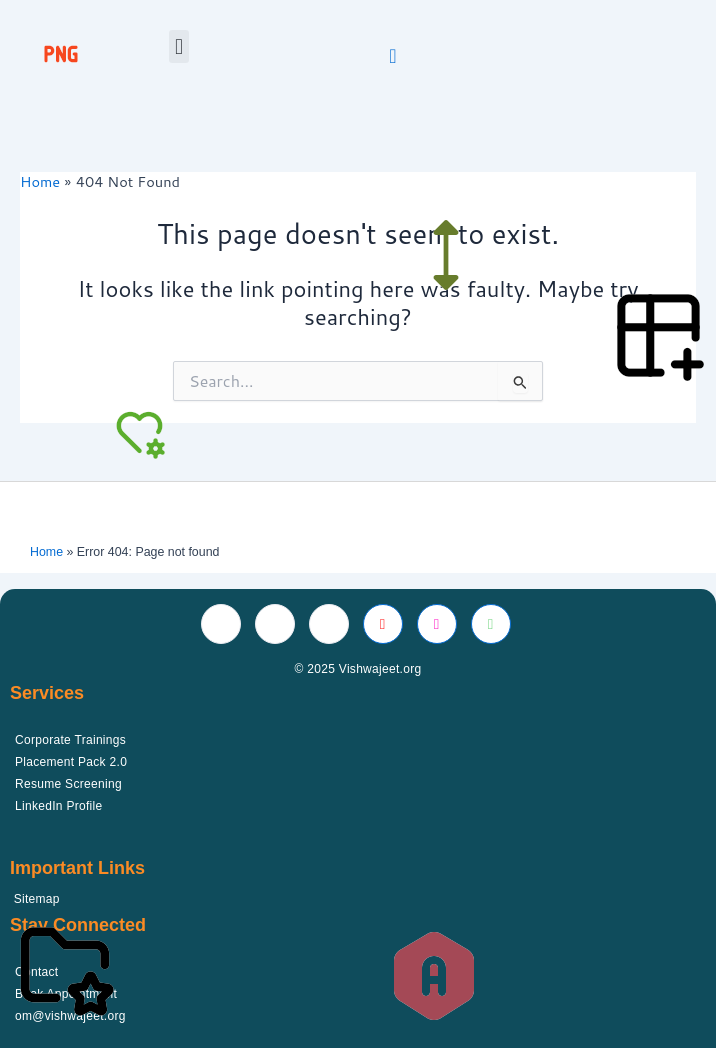 The image size is (716, 1048). I want to click on access your favorite or starred folder, so click(65, 967).